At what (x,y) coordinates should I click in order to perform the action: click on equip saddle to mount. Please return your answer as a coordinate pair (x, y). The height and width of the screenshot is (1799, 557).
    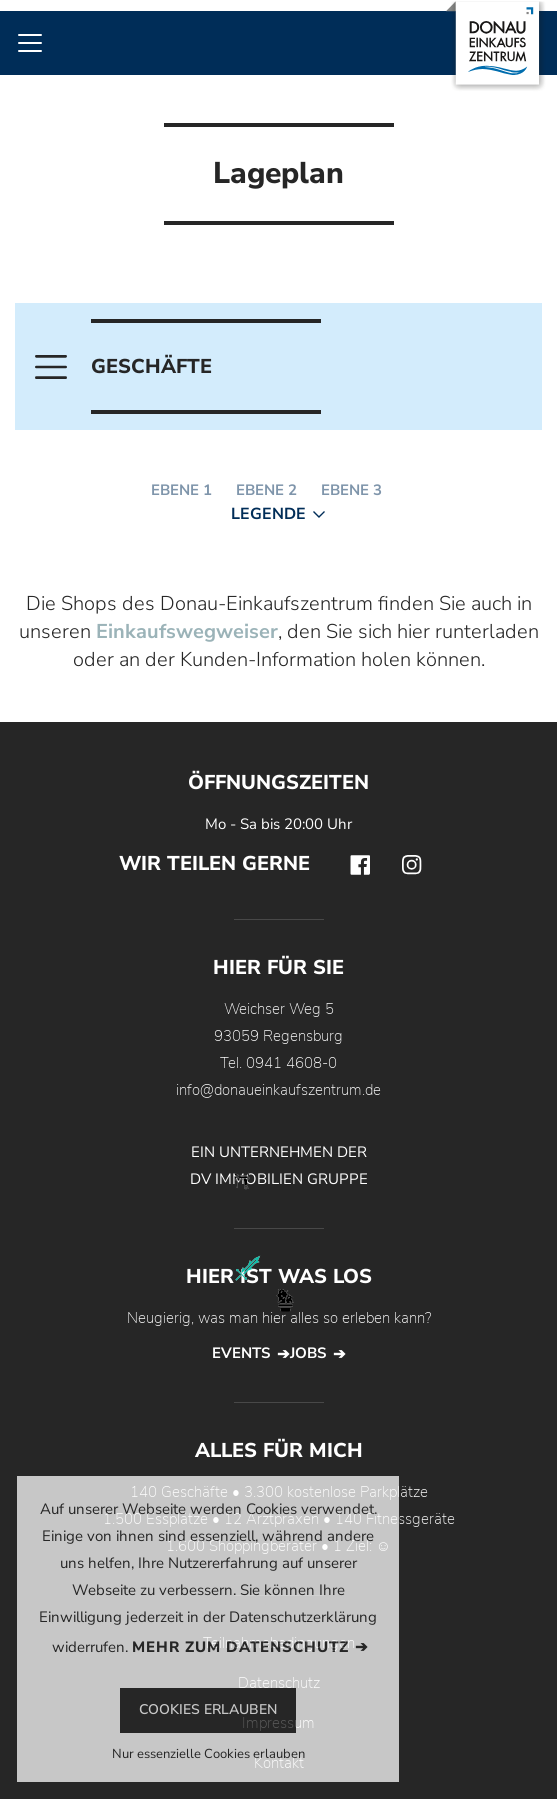
    Looking at the image, I should click on (242, 1181).